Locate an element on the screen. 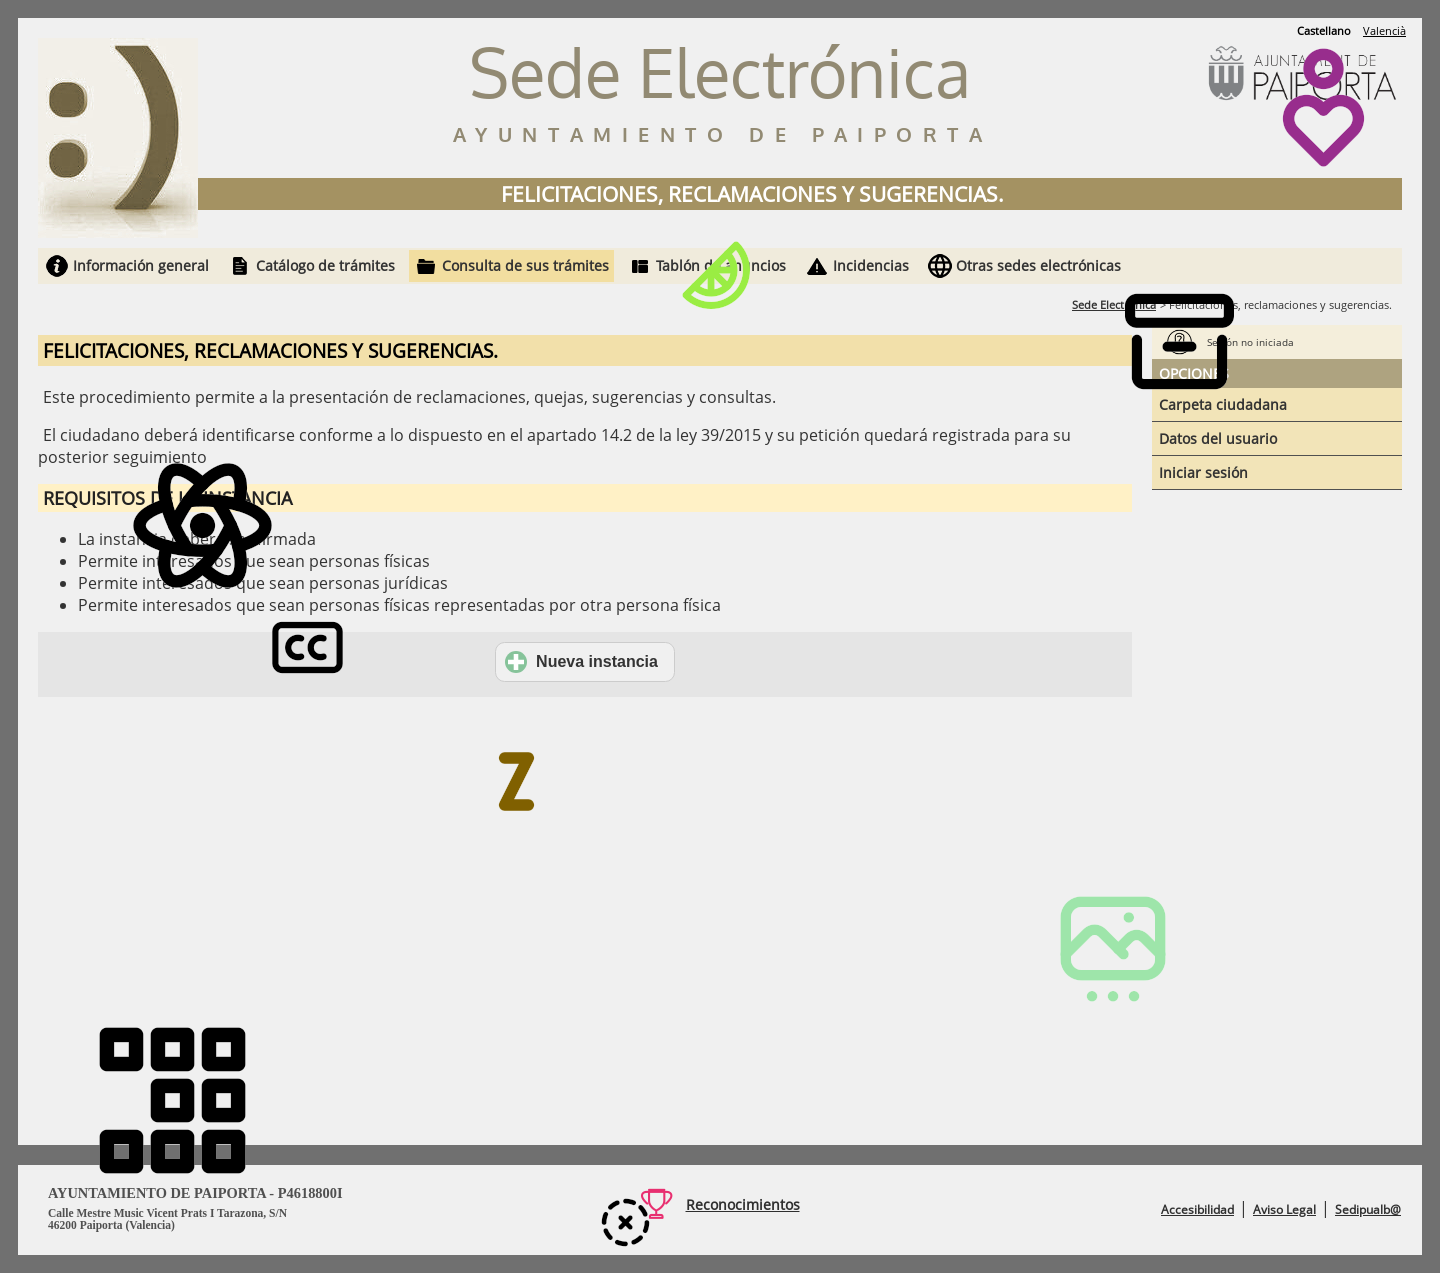 This screenshot has width=1440, height=1273. archive selected items is located at coordinates (1179, 341).